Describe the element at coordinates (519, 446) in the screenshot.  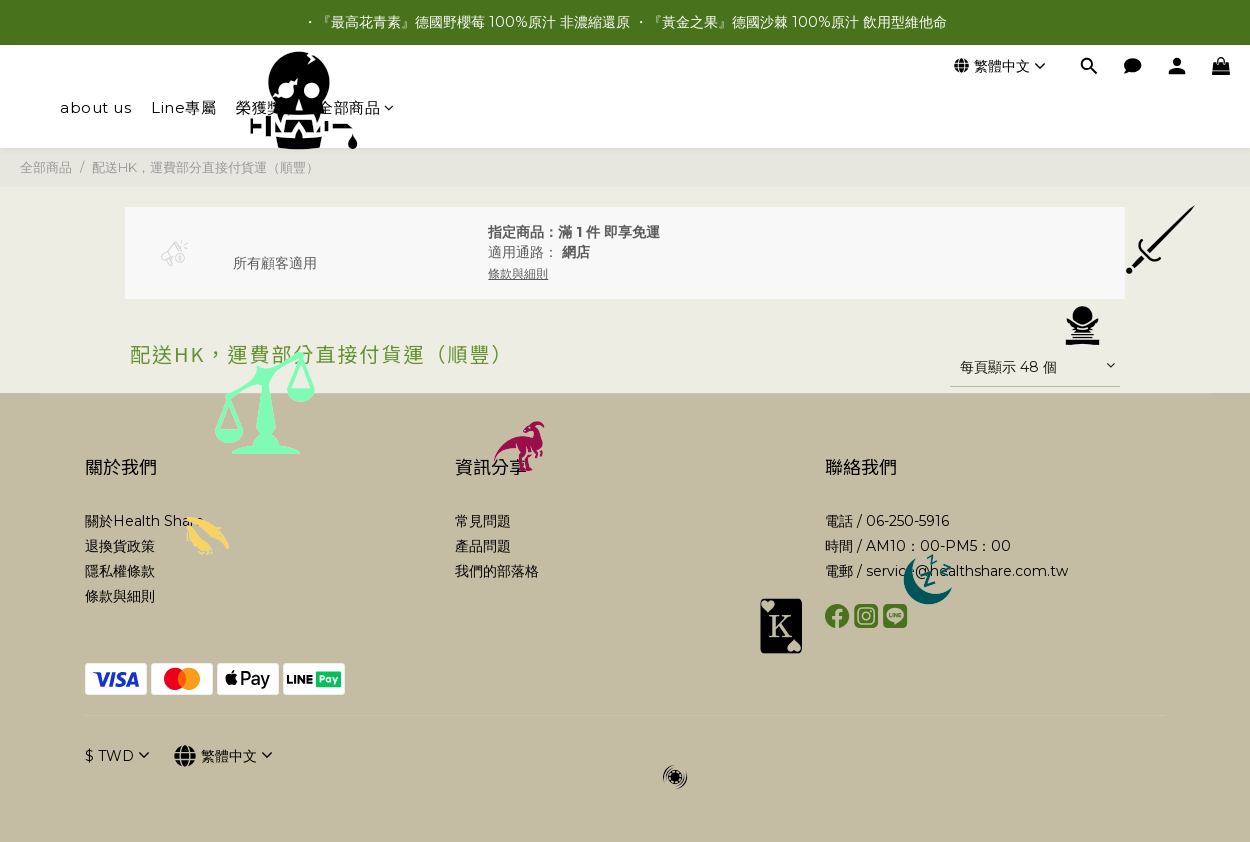
I see `select parasaurolophus dinosaur character` at that location.